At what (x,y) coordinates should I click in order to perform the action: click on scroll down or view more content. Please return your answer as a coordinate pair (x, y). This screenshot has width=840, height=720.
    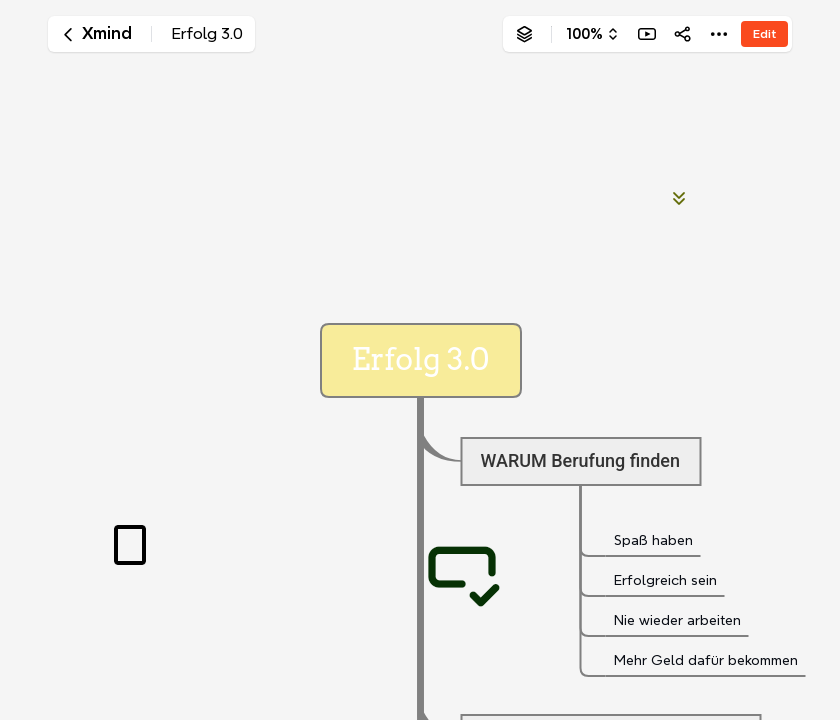
    Looking at the image, I should click on (679, 198).